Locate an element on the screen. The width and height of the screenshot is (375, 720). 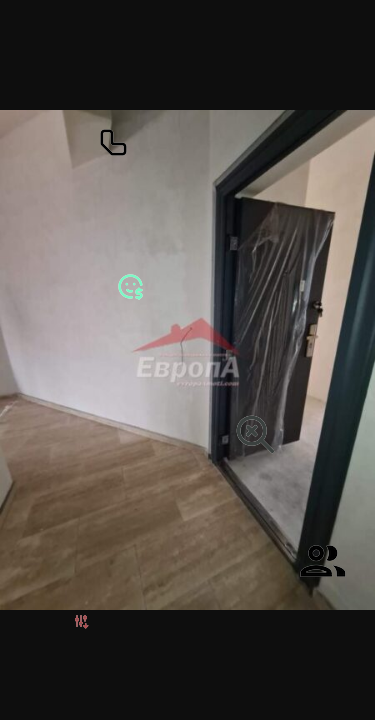
view account balance or earnings is located at coordinates (130, 286).